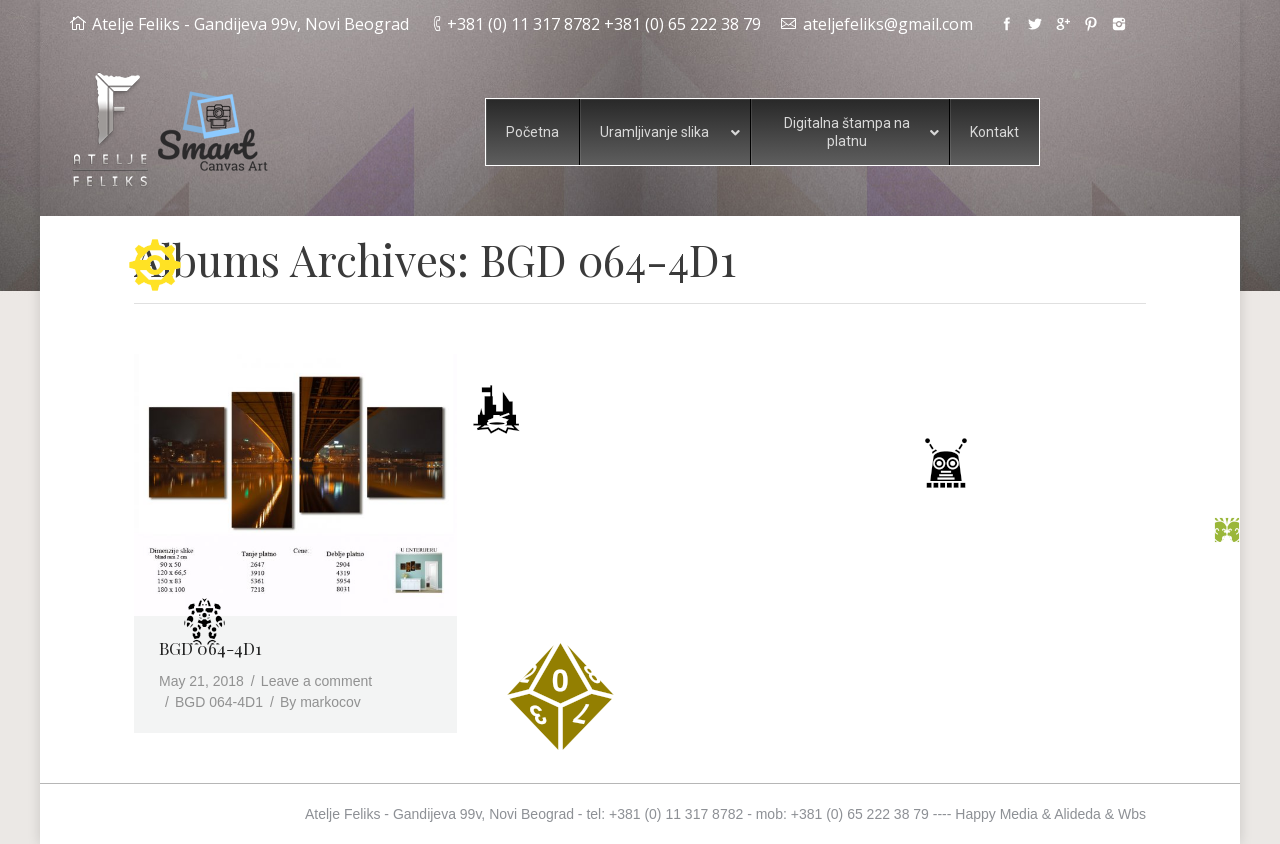 This screenshot has width=1280, height=844. Describe the element at coordinates (1227, 530) in the screenshot. I see `indicates a versus or battle mode` at that location.